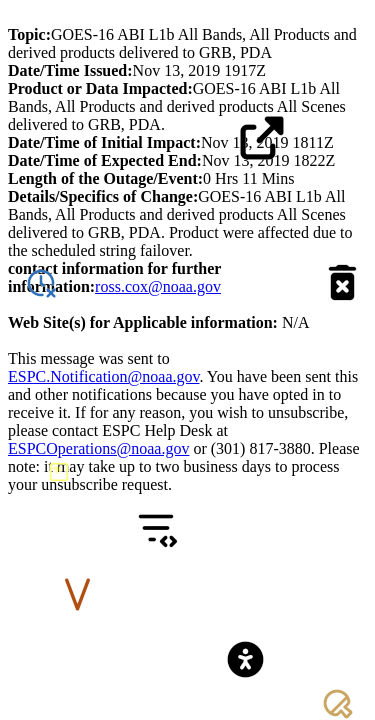 This screenshot has width=375, height=720. Describe the element at coordinates (156, 528) in the screenshot. I see `filter results by code or script` at that location.